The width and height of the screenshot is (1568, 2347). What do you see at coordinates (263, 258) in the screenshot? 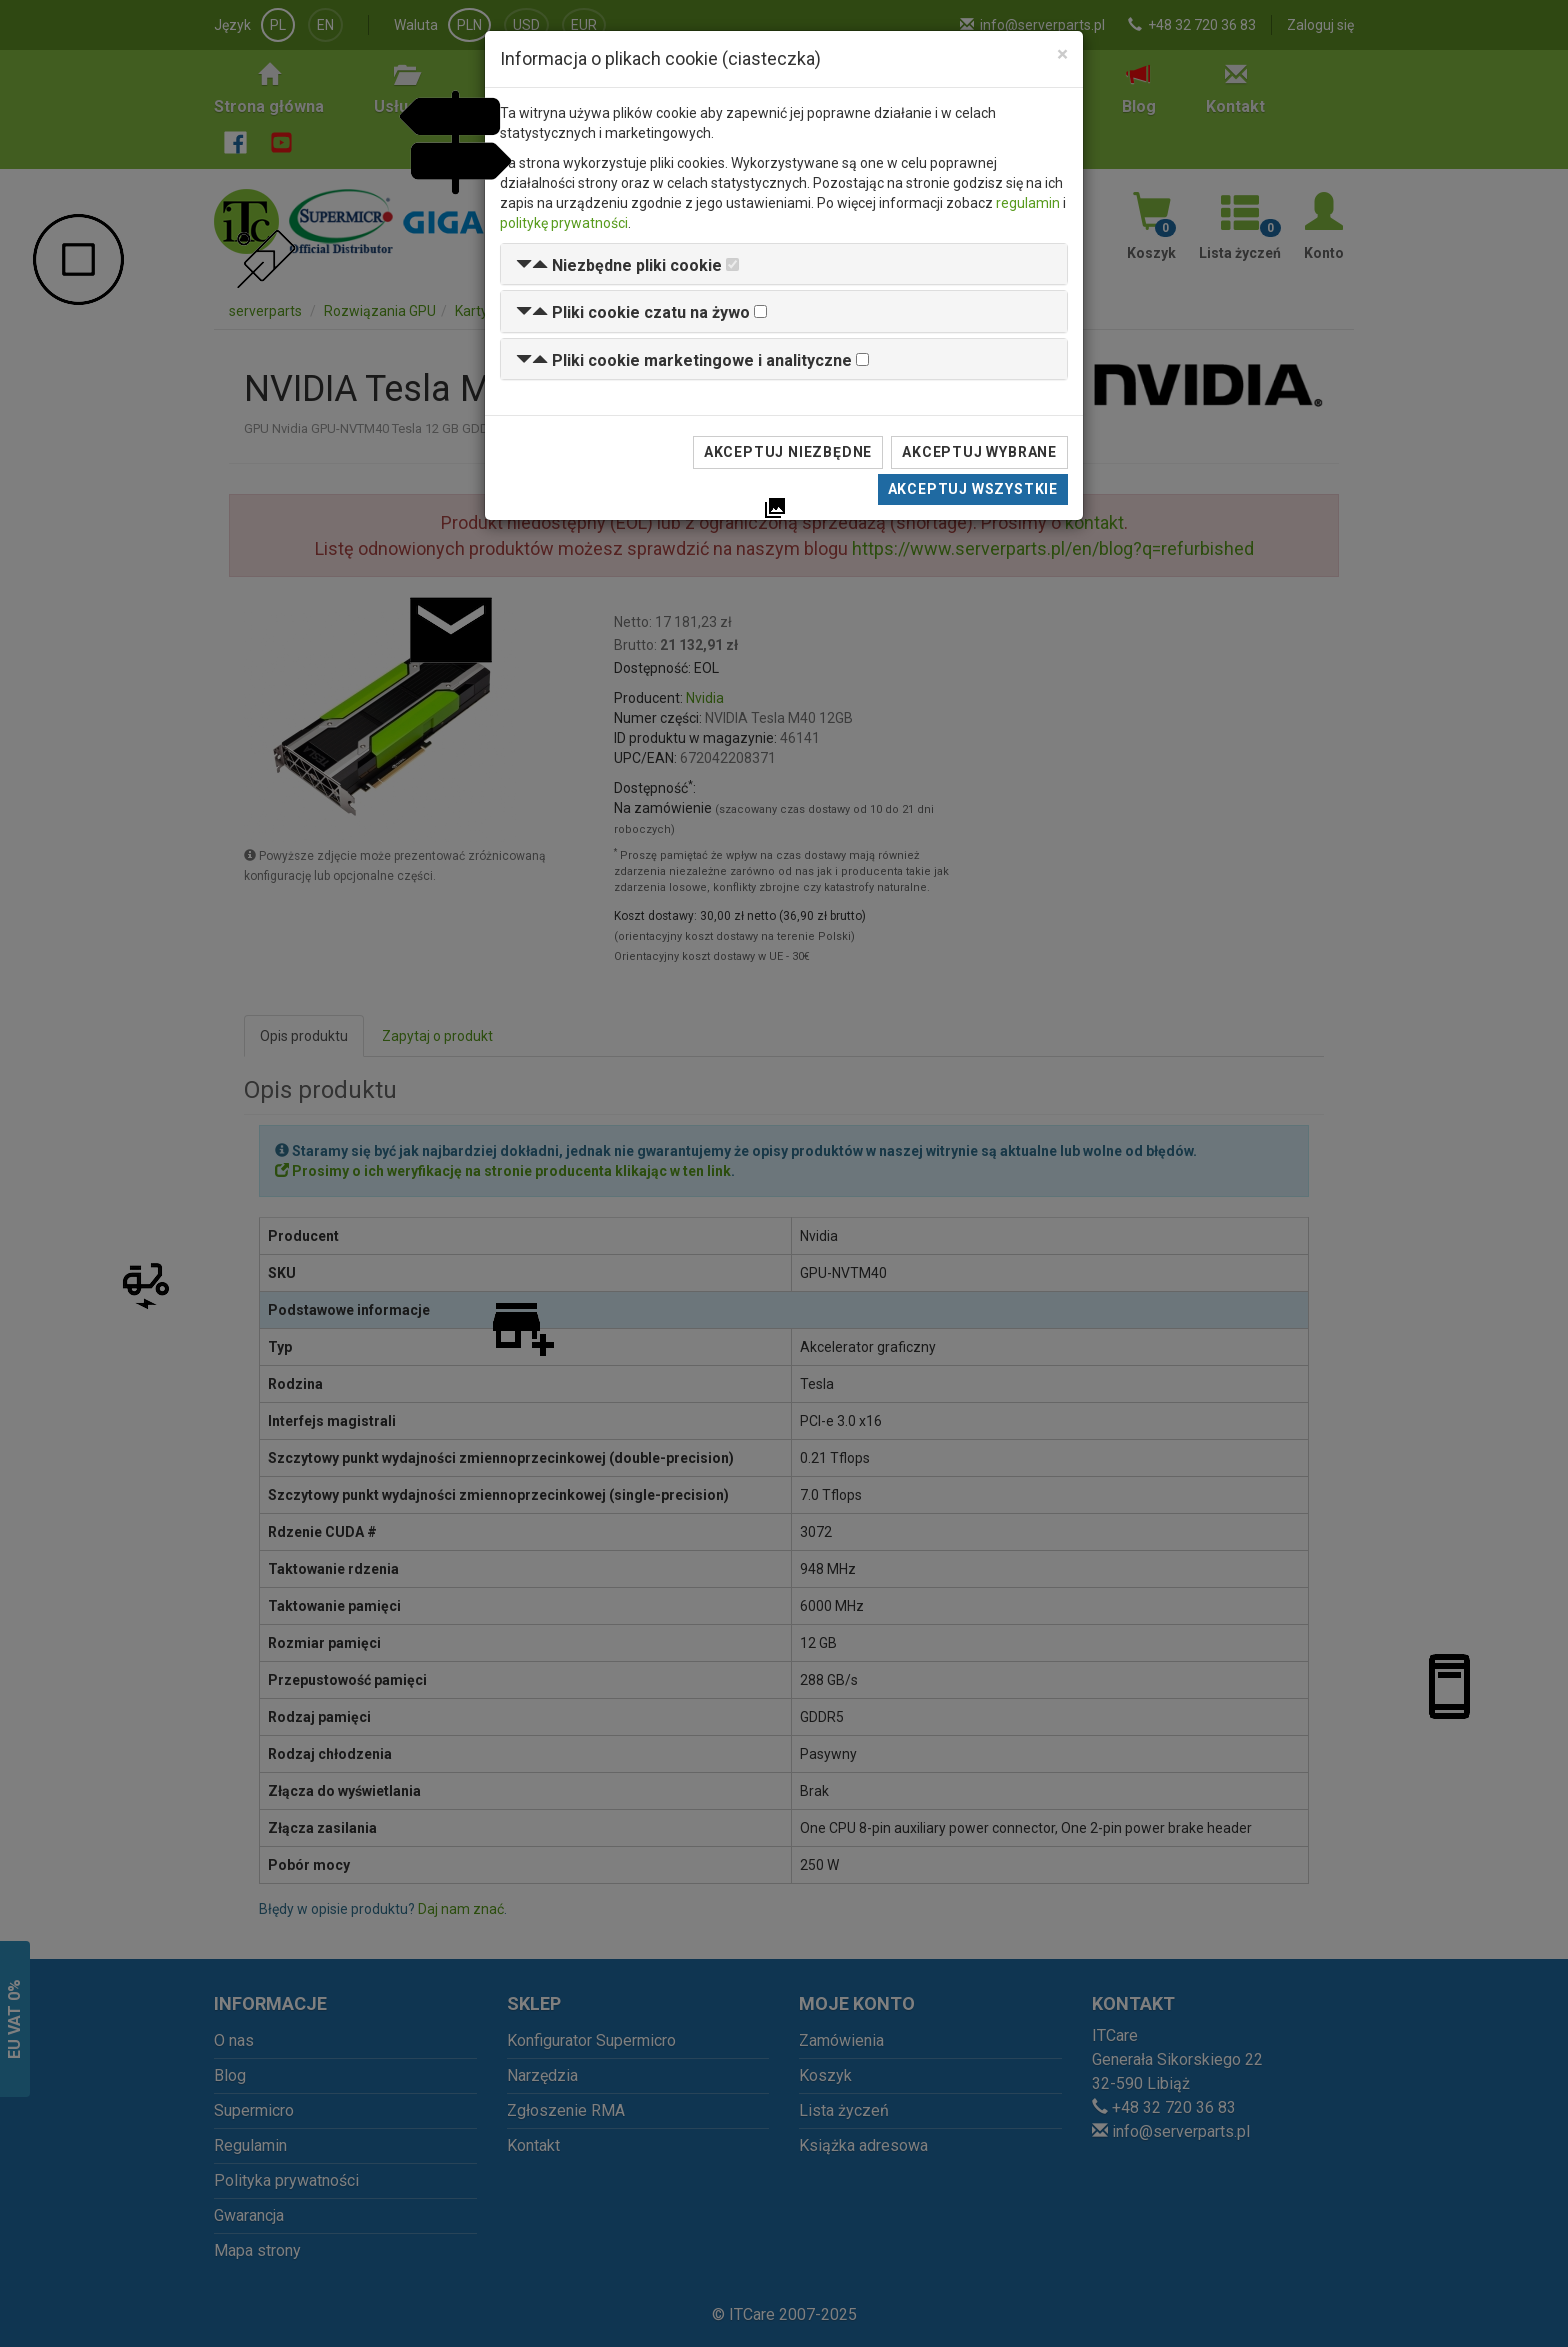
I see `cricket sport or game category` at bounding box center [263, 258].